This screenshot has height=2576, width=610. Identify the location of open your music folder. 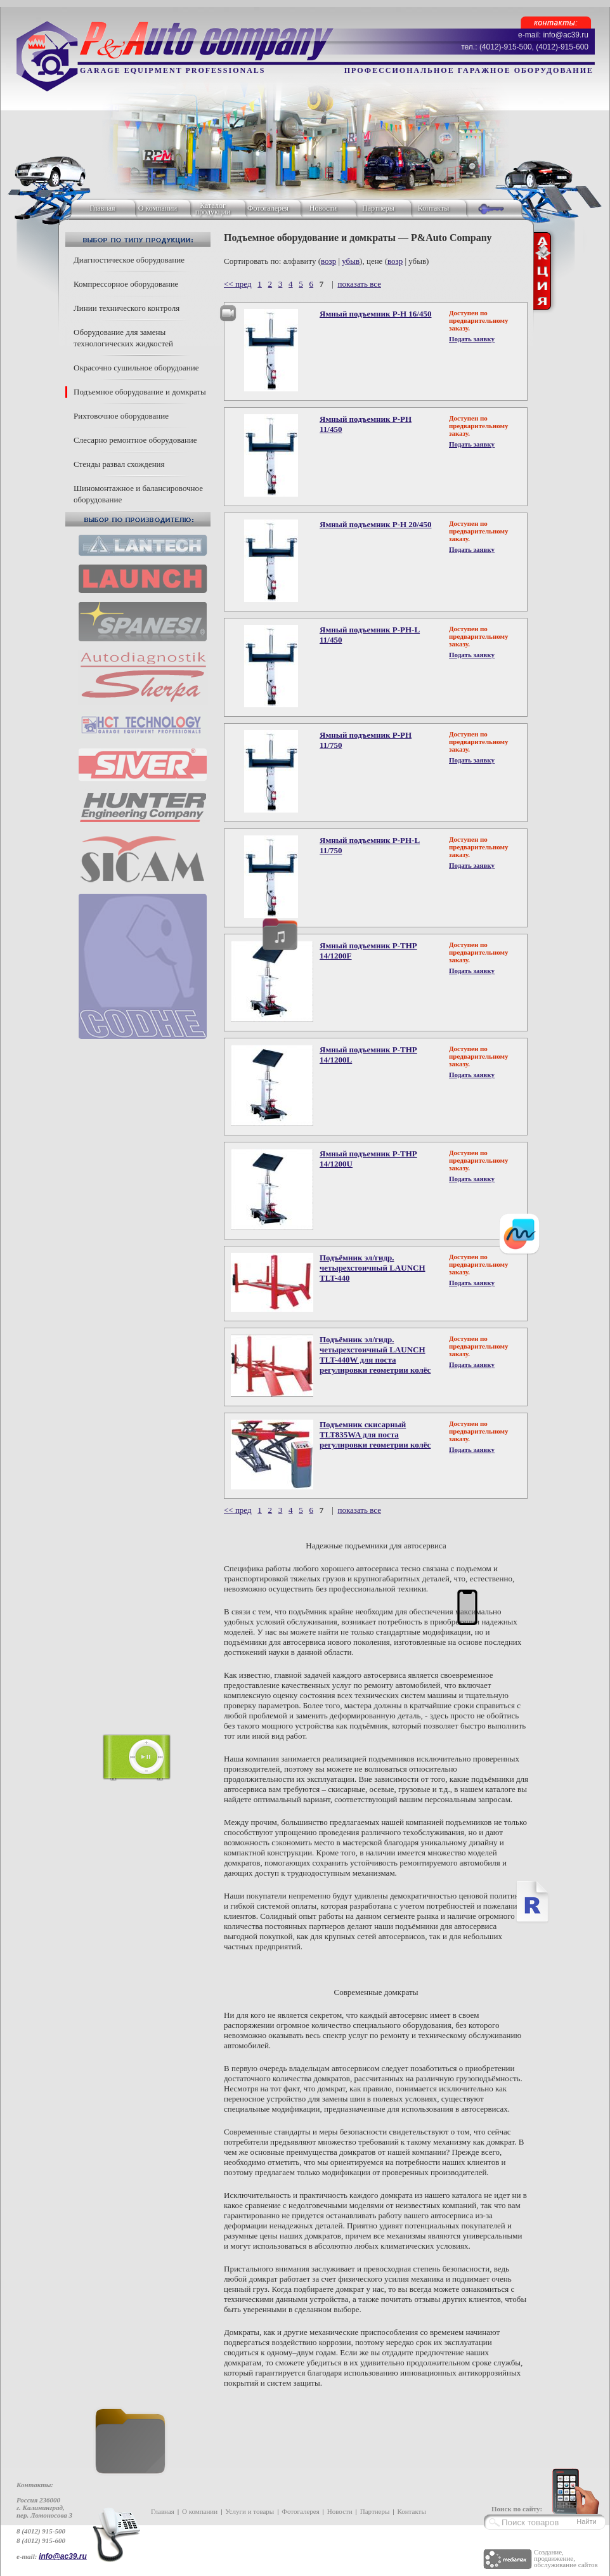
(280, 934).